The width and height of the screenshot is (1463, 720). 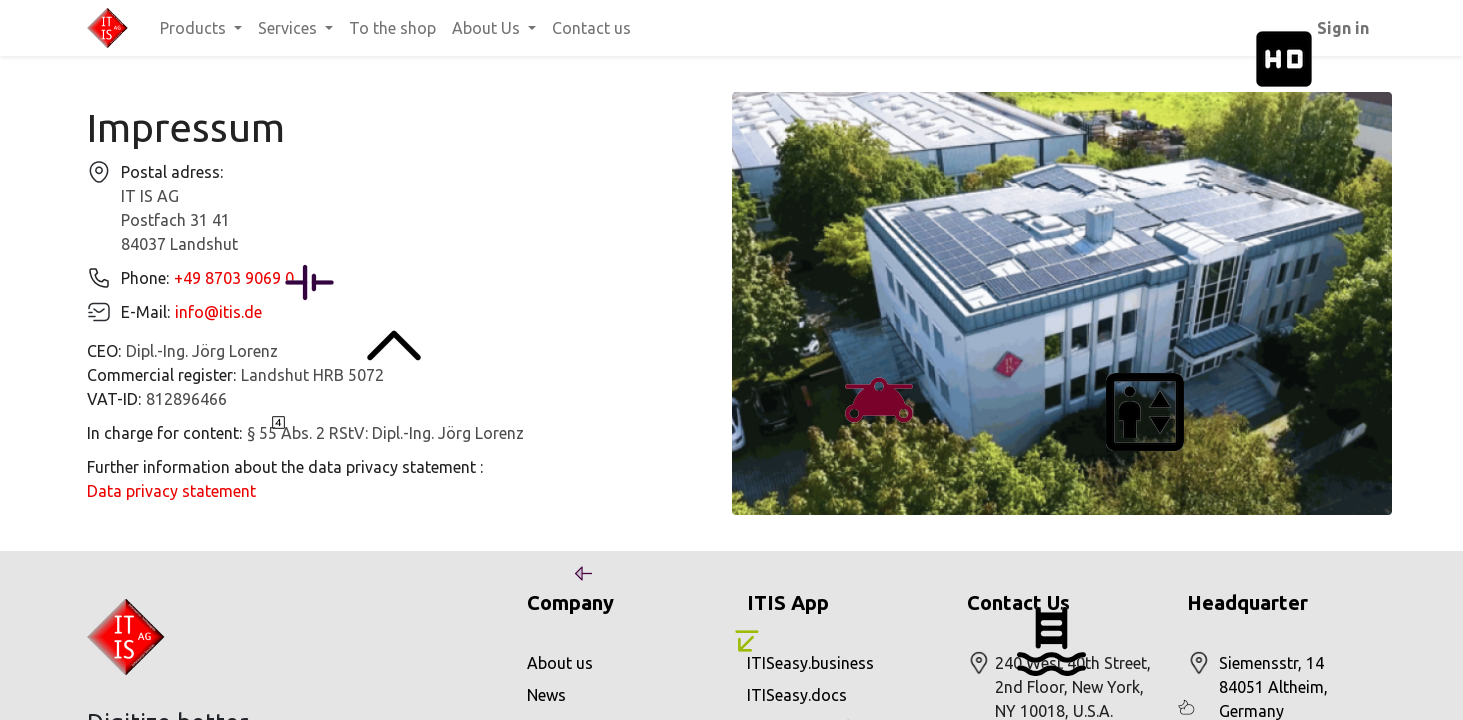 What do you see at coordinates (1051, 641) in the screenshot?
I see `indicates swimming pool amenity available` at bounding box center [1051, 641].